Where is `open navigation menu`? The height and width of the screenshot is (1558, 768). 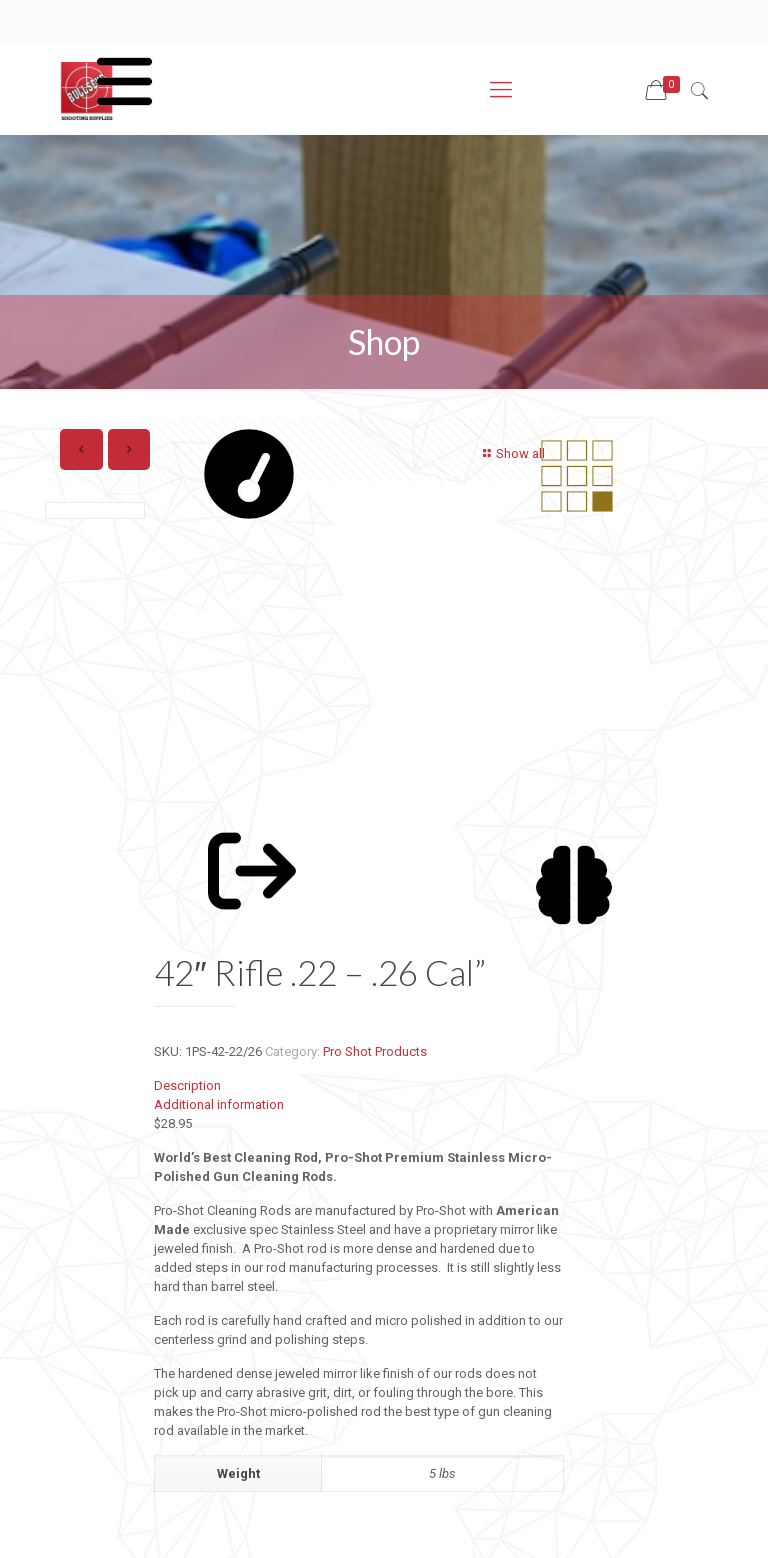 open navigation menu is located at coordinates (124, 81).